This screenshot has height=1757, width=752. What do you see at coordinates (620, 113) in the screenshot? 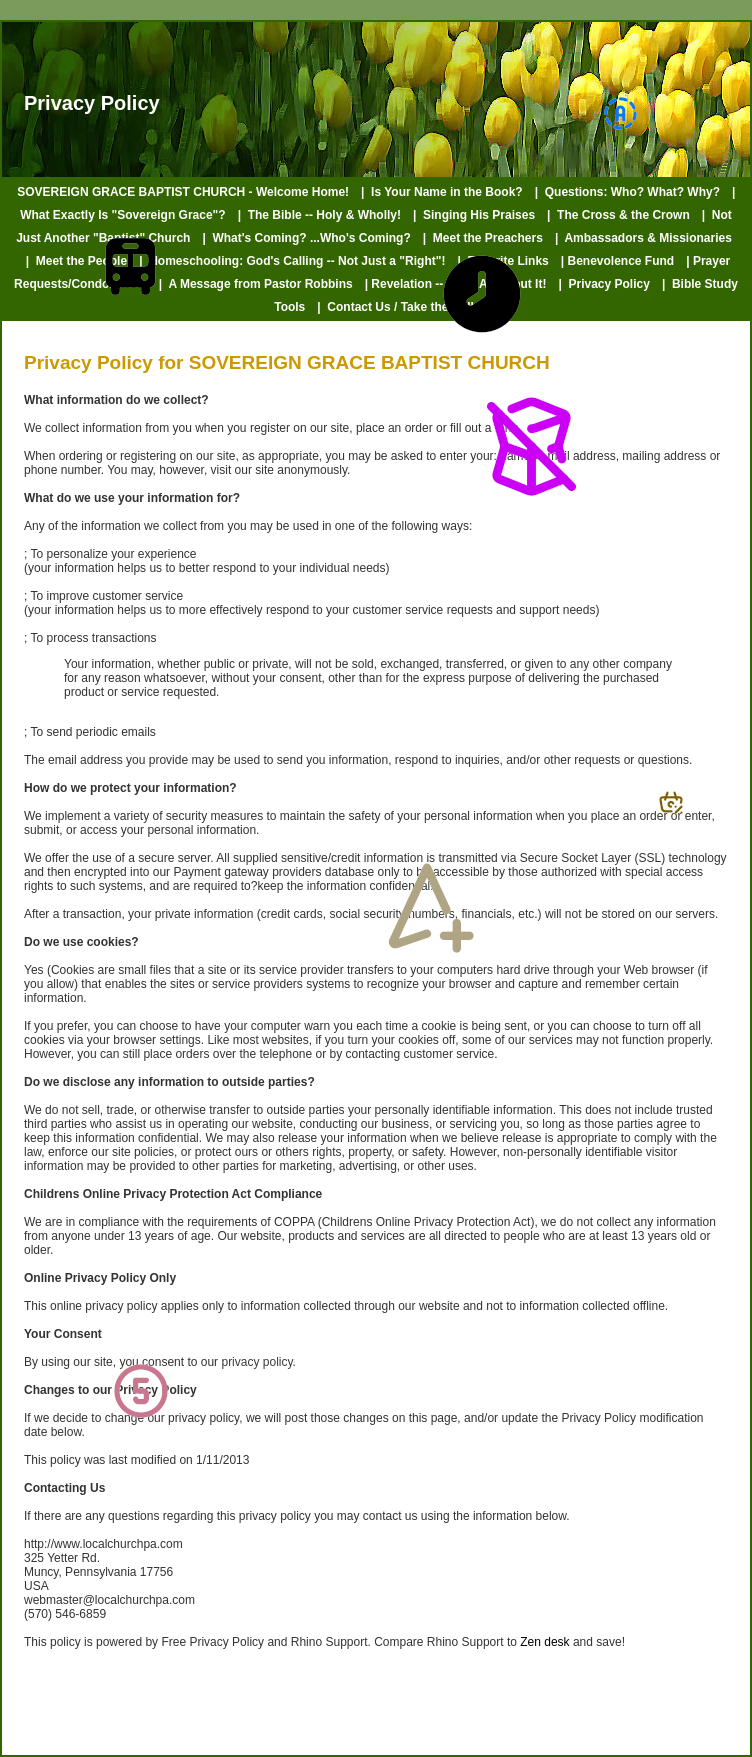
I see `indicates a draft or pending annotation` at bounding box center [620, 113].